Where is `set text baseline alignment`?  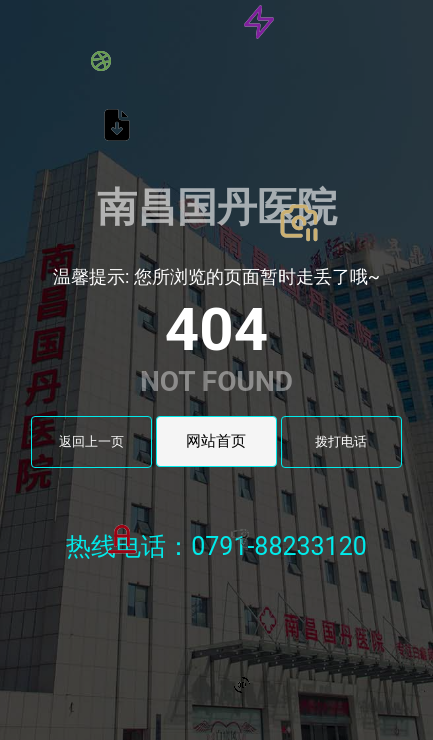
set text baseline alignment is located at coordinates (122, 539).